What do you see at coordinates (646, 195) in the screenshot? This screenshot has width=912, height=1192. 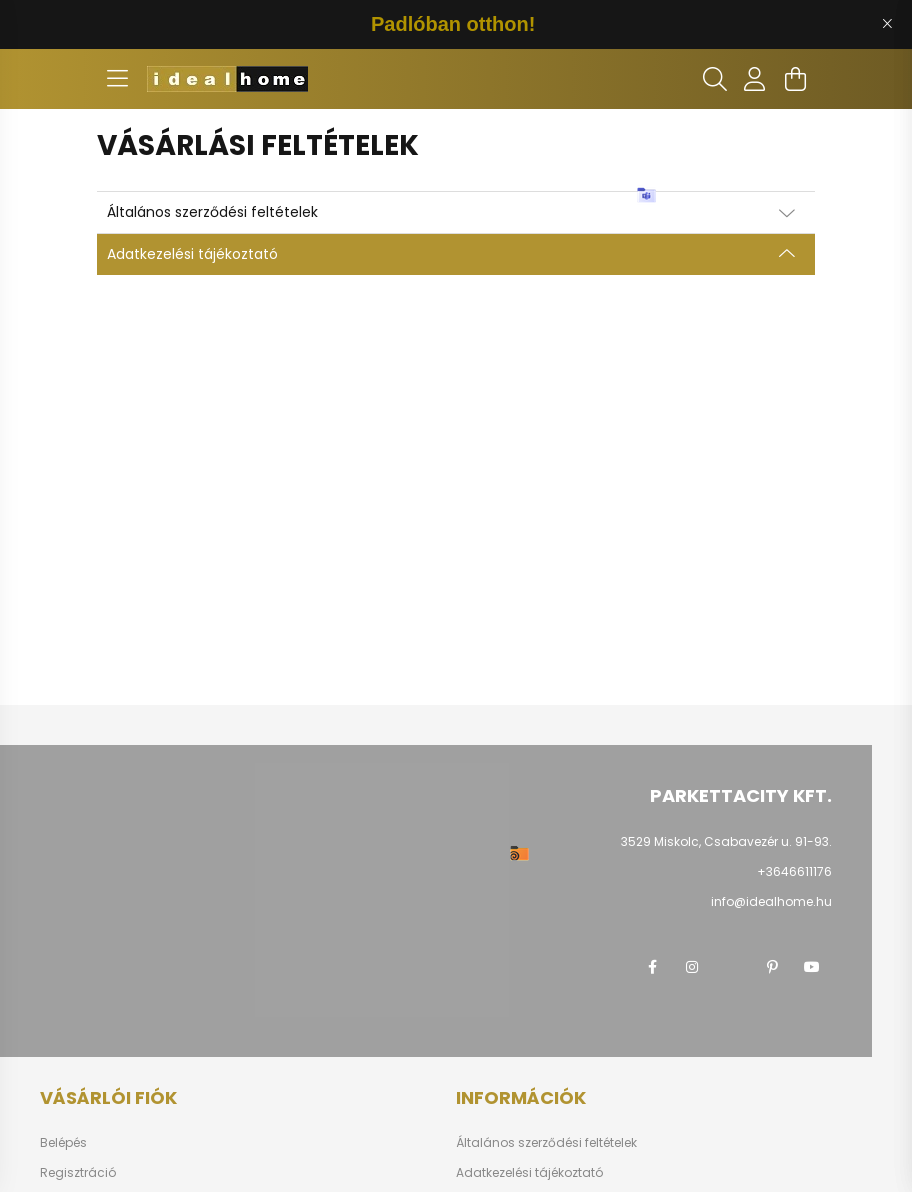 I see `open microsoft teams files folder` at bounding box center [646, 195].